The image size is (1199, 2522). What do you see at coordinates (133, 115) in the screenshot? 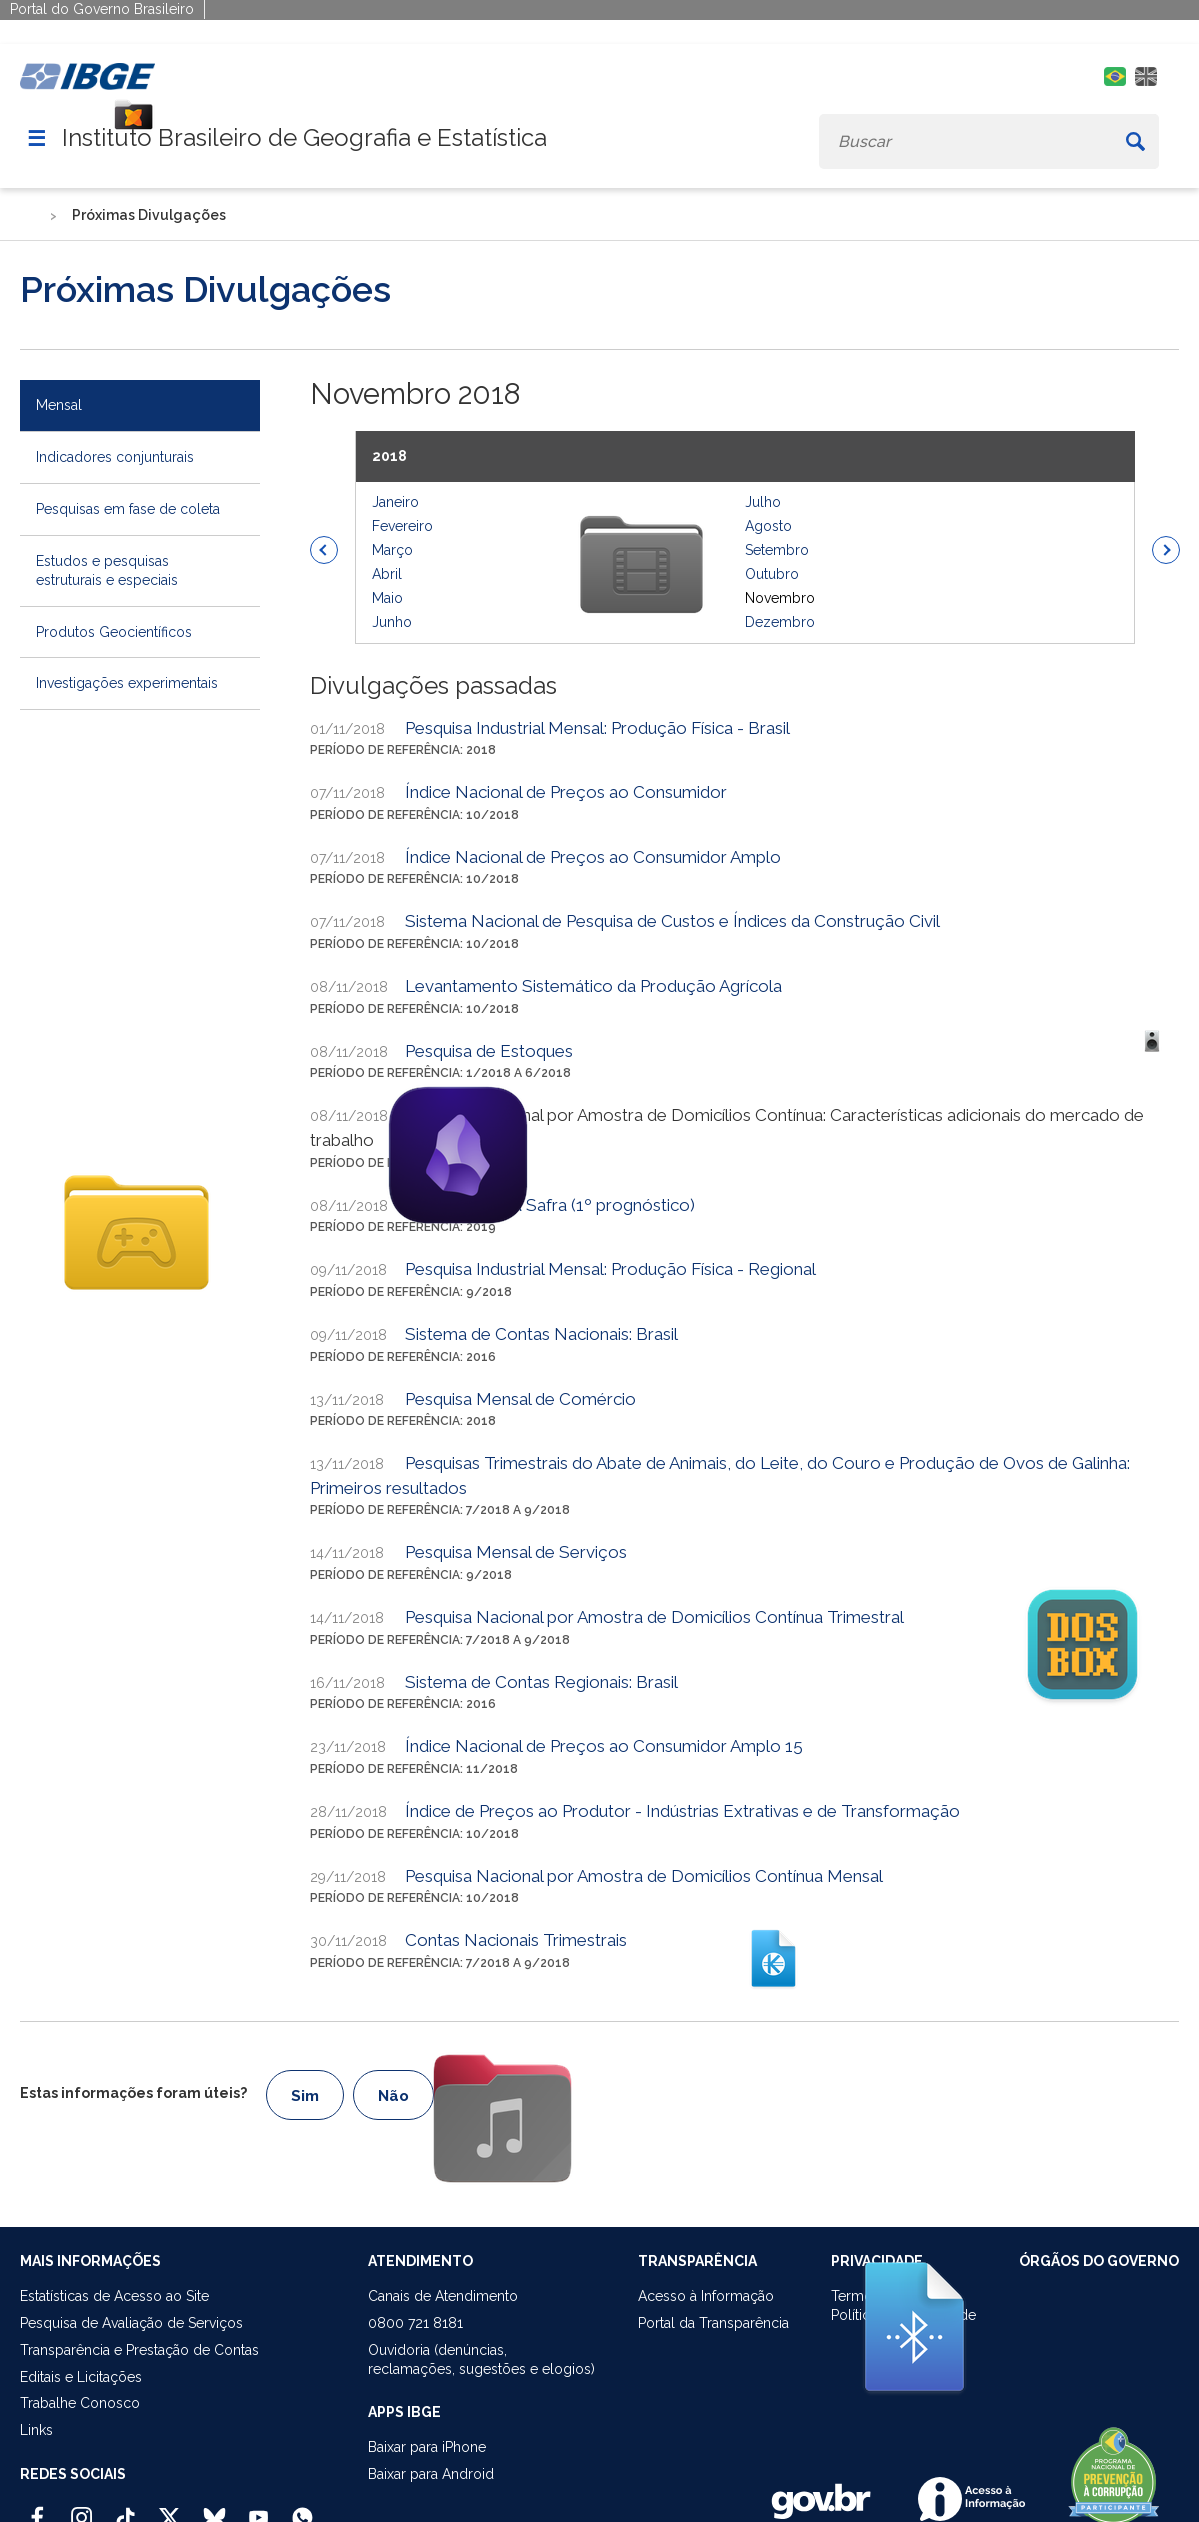
I see `folder containing haxe project files` at bounding box center [133, 115].